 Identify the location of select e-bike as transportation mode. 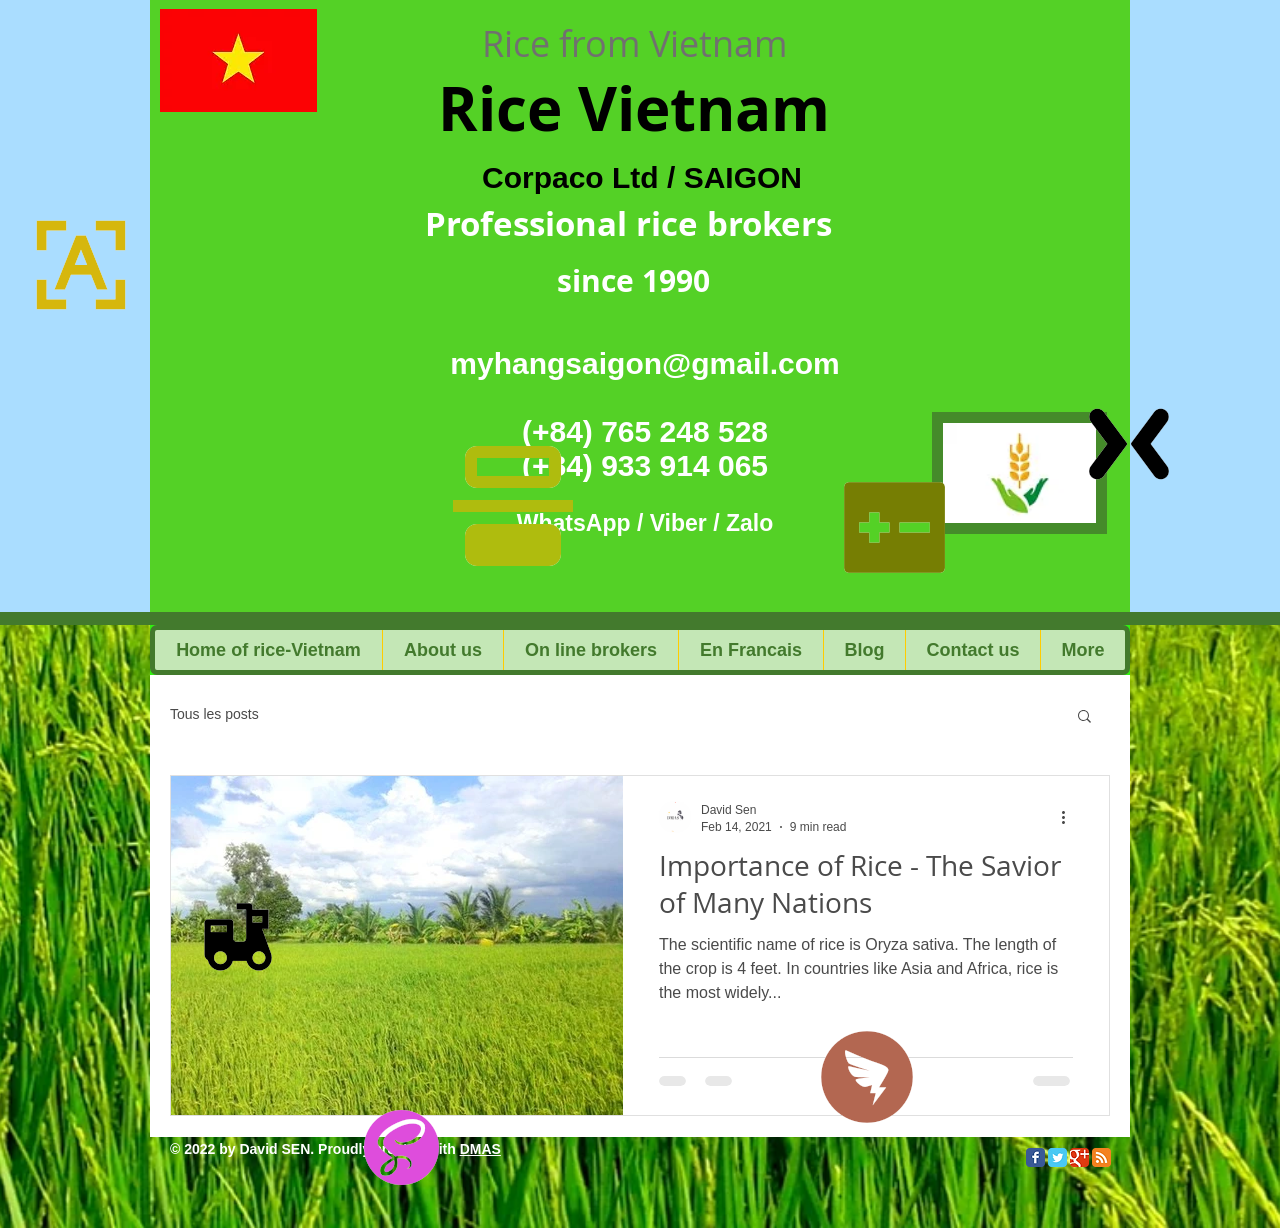
(236, 938).